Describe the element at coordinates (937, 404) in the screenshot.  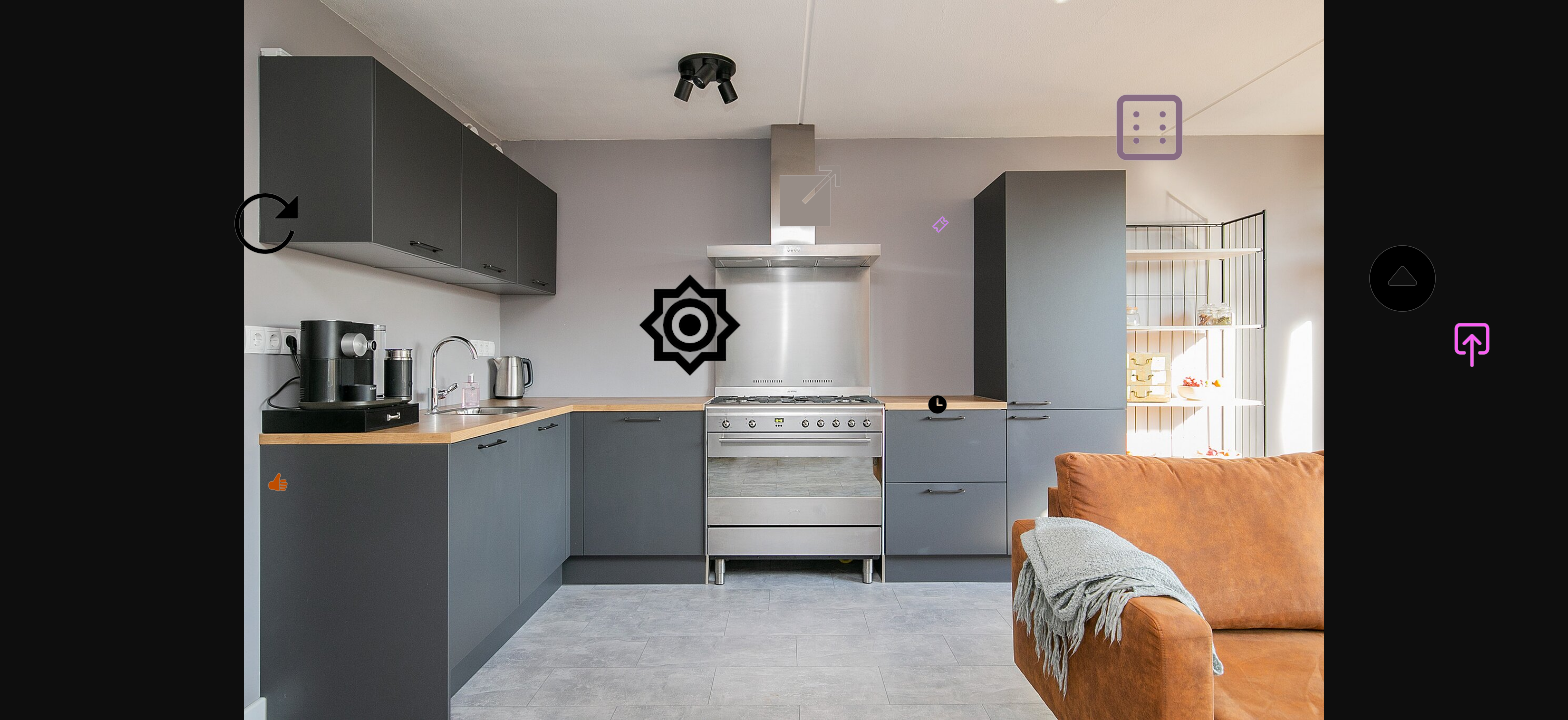
I see `view time or clock settings` at that location.